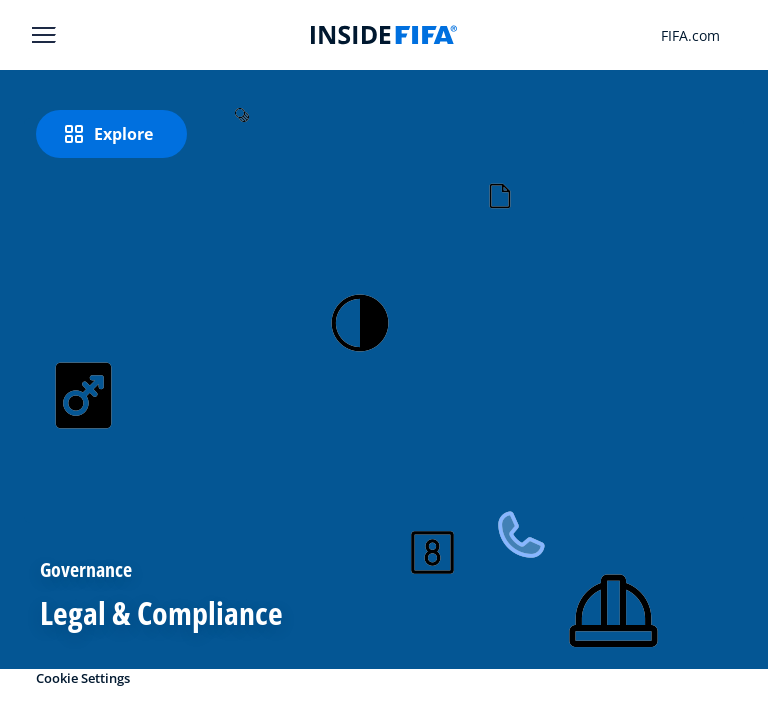 The width and height of the screenshot is (768, 720). Describe the element at coordinates (360, 323) in the screenshot. I see `toggle between light and dark mode` at that location.